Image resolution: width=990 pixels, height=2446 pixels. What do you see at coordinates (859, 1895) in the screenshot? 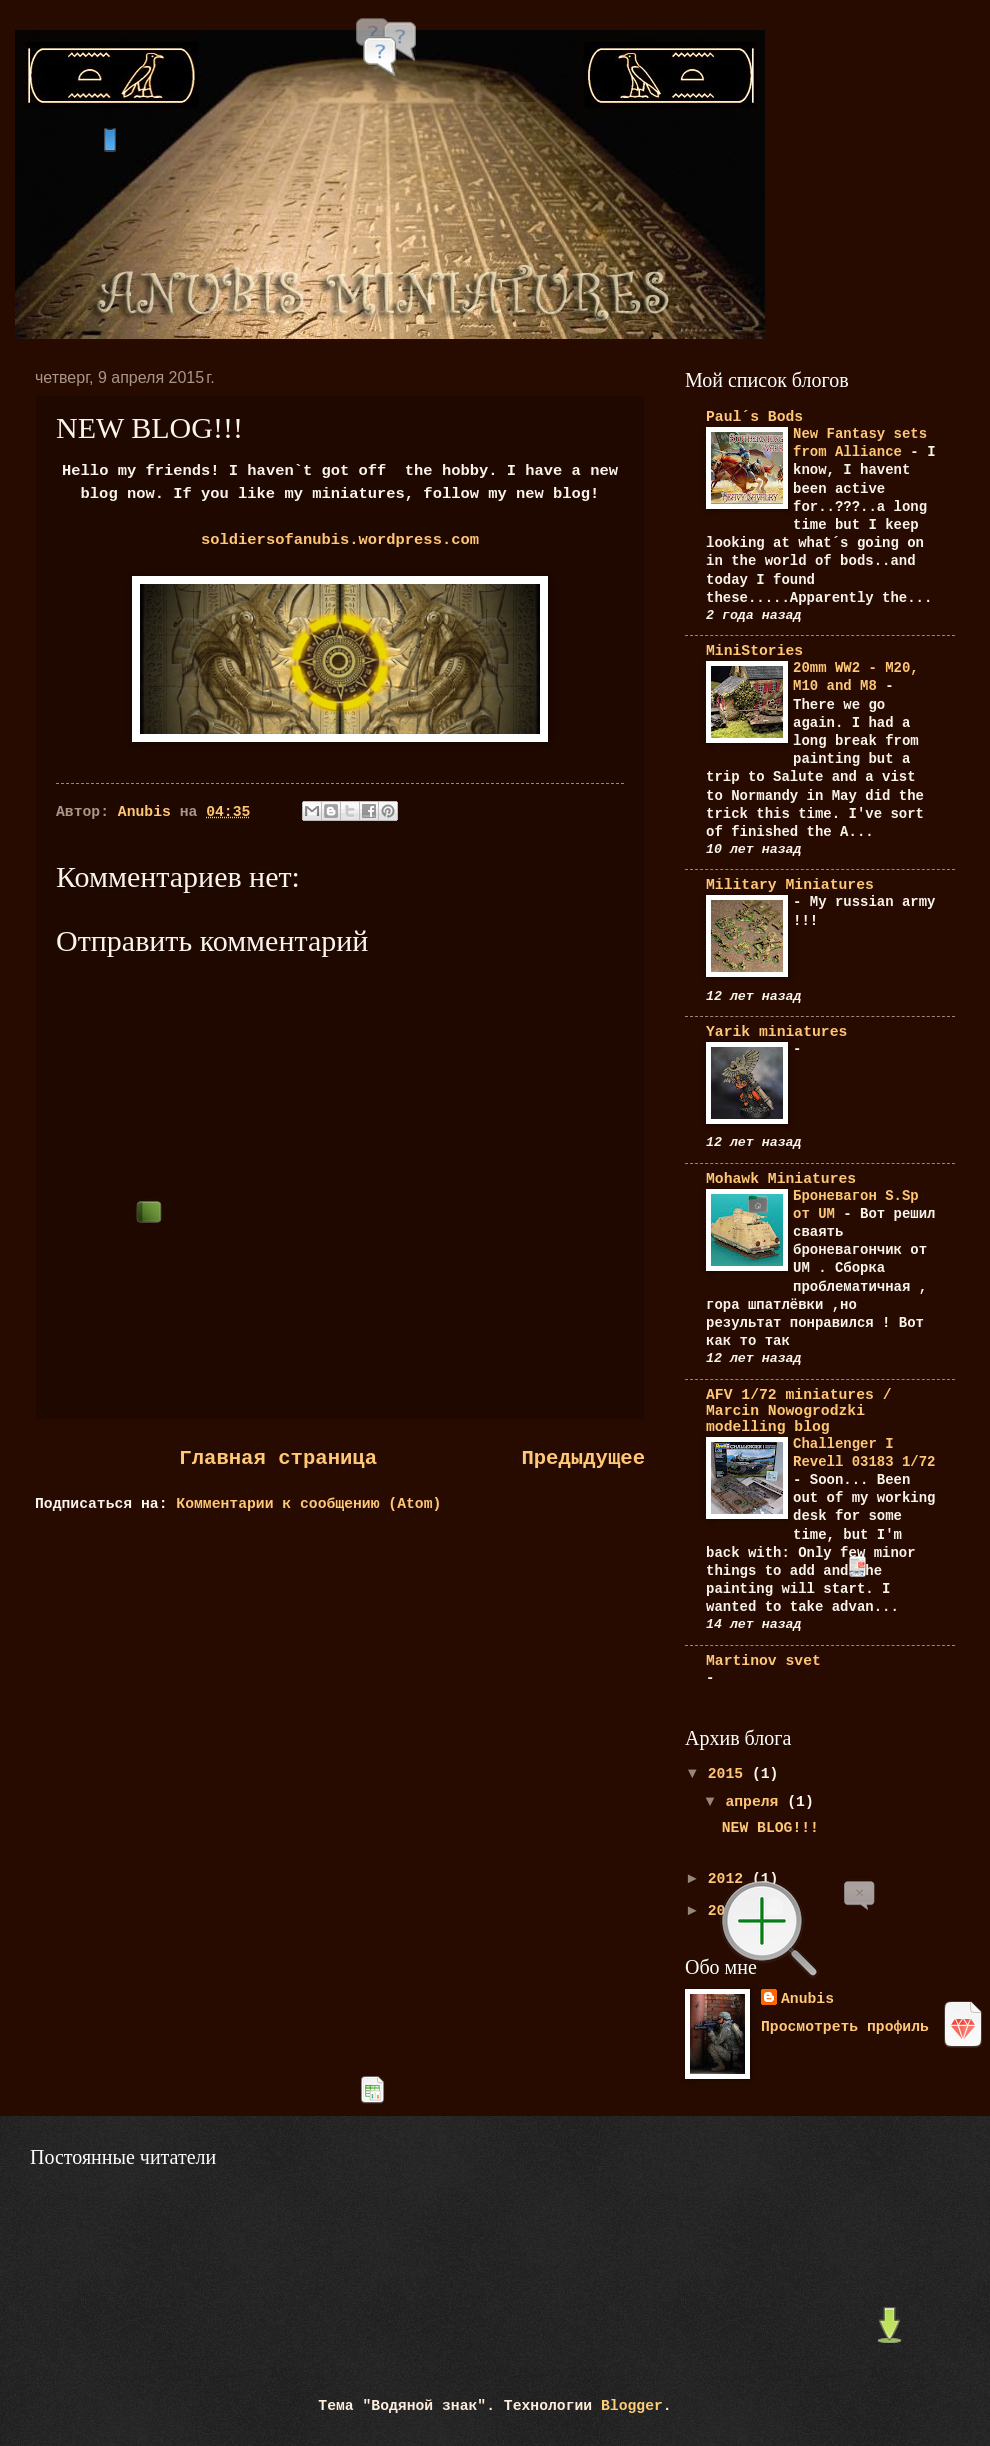
I see `indicates a user is offline or unavailable` at bounding box center [859, 1895].